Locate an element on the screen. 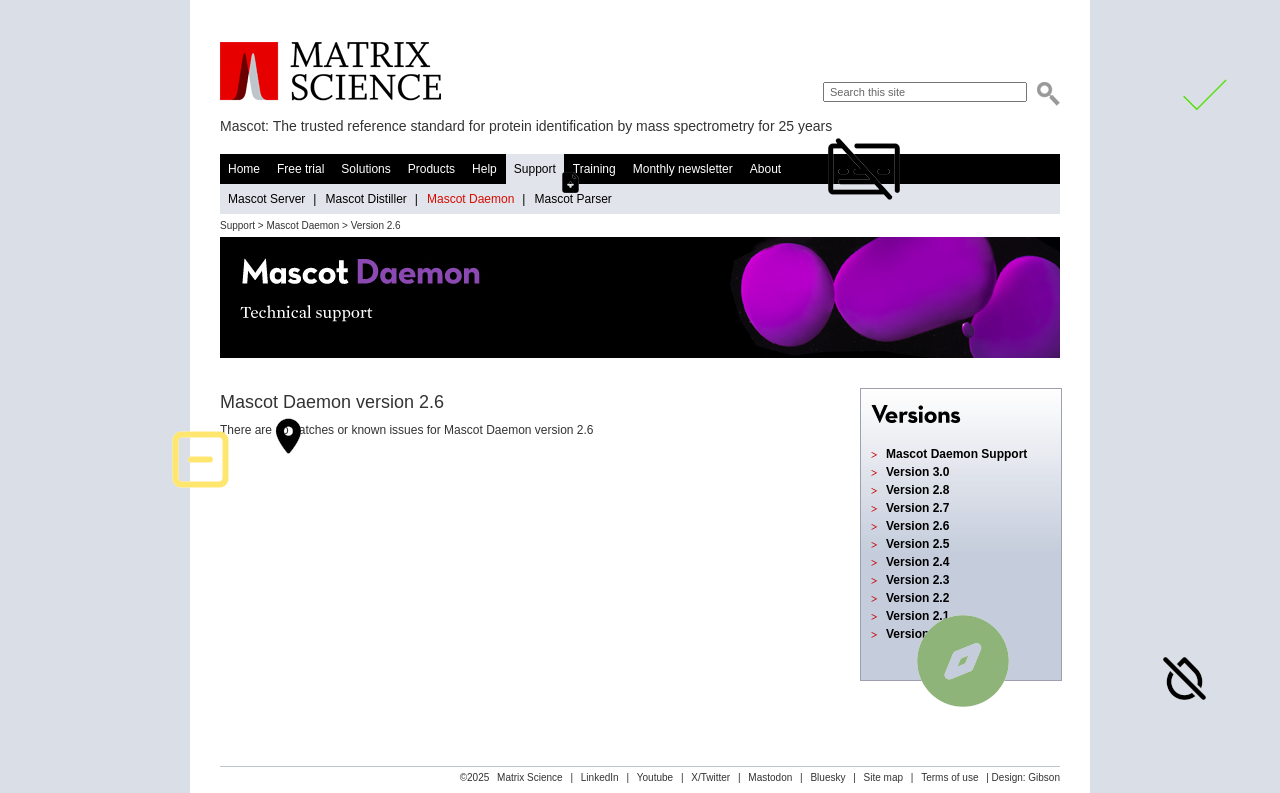 This screenshot has height=793, width=1280. view current location on map is located at coordinates (288, 436).